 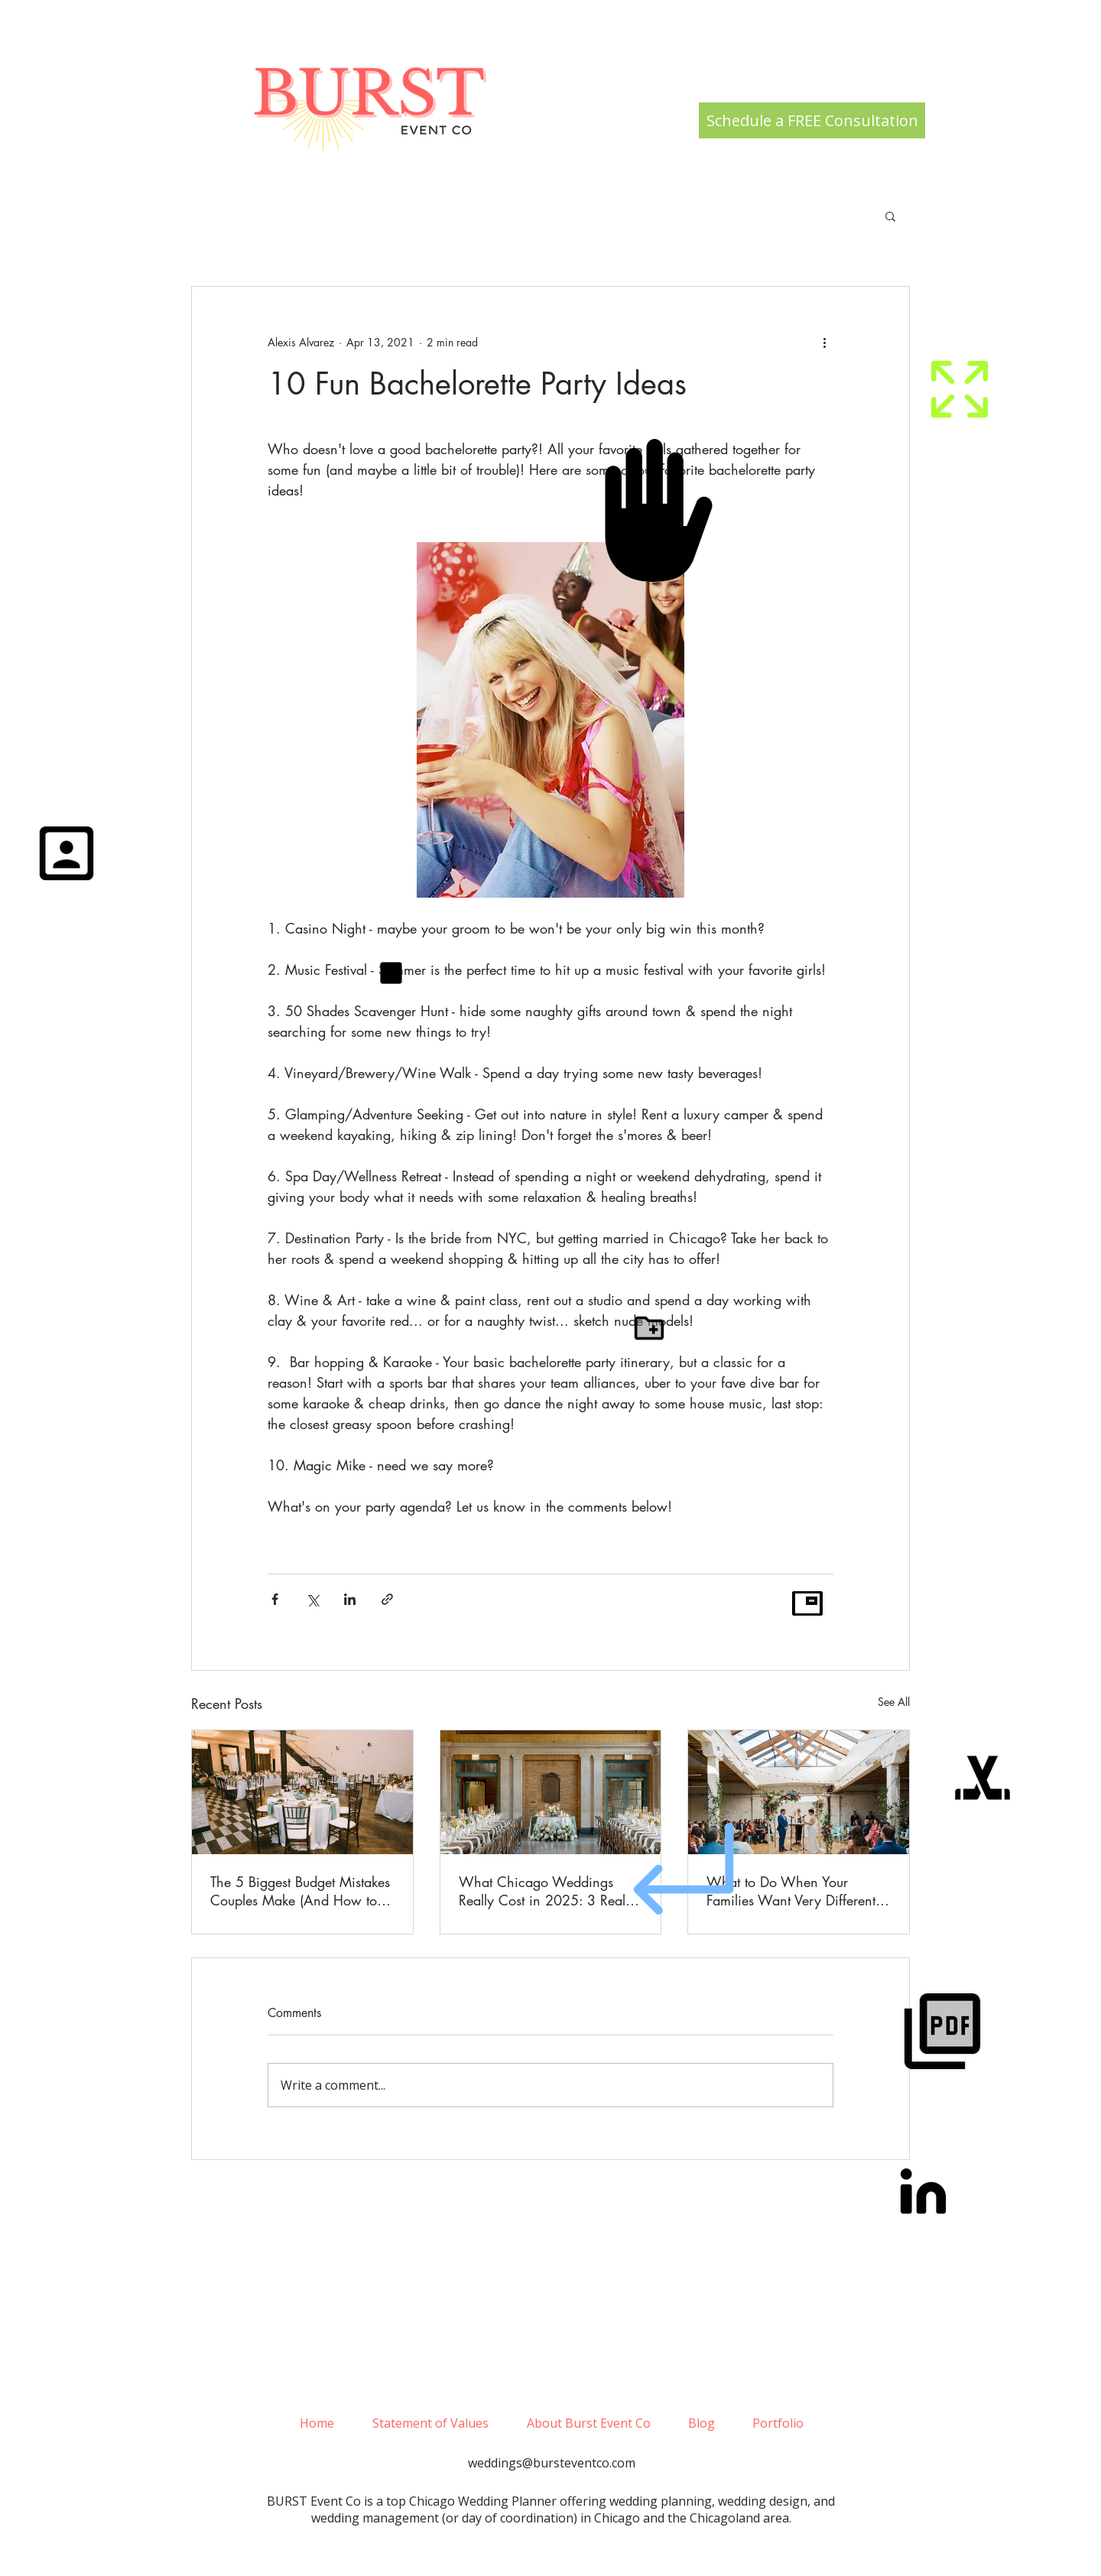 I want to click on connect with LinkedIn profile, so click(x=923, y=2191).